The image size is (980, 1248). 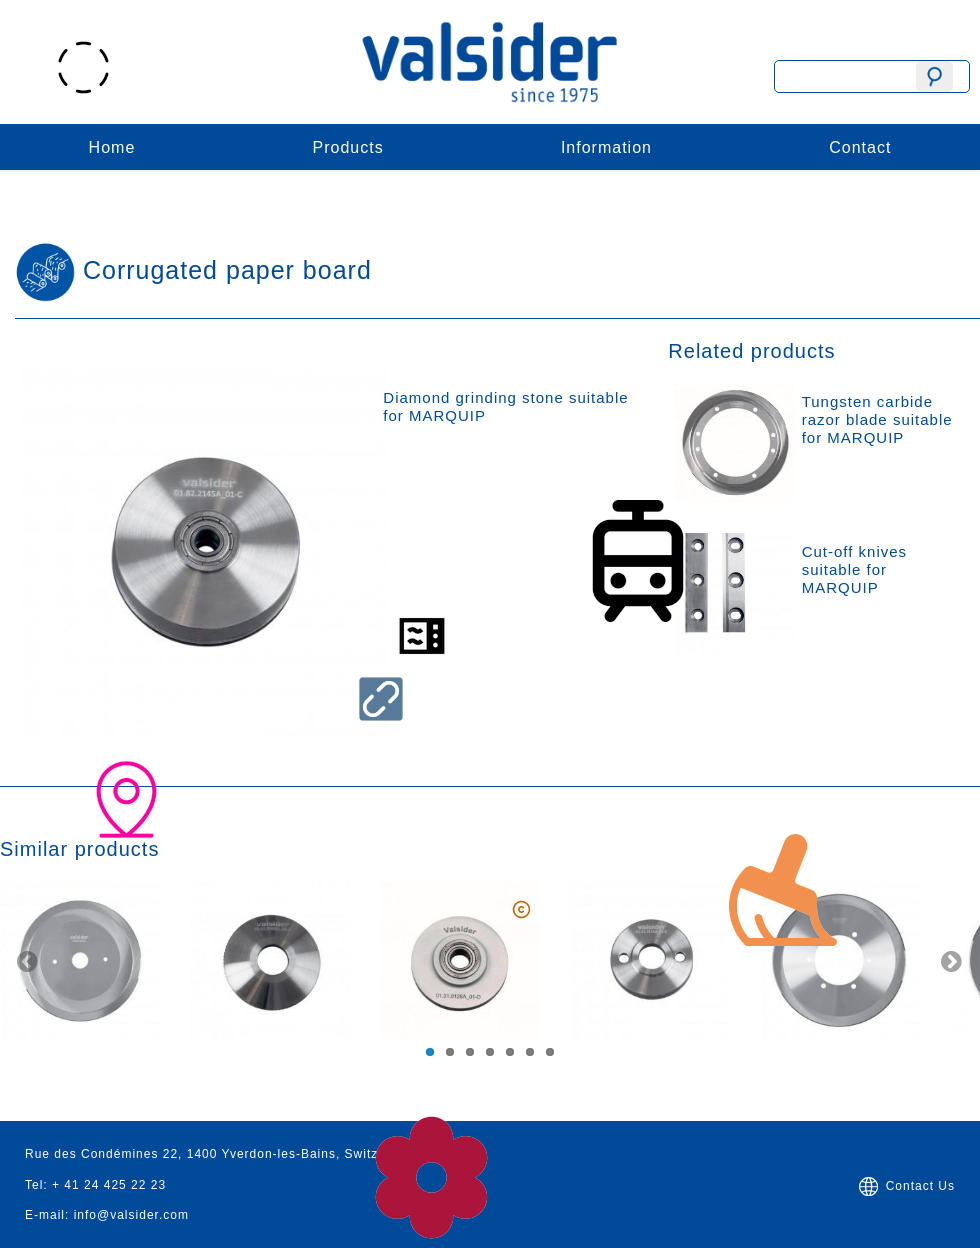 What do you see at coordinates (83, 67) in the screenshot?
I see `indicates loading or processing in progress` at bounding box center [83, 67].